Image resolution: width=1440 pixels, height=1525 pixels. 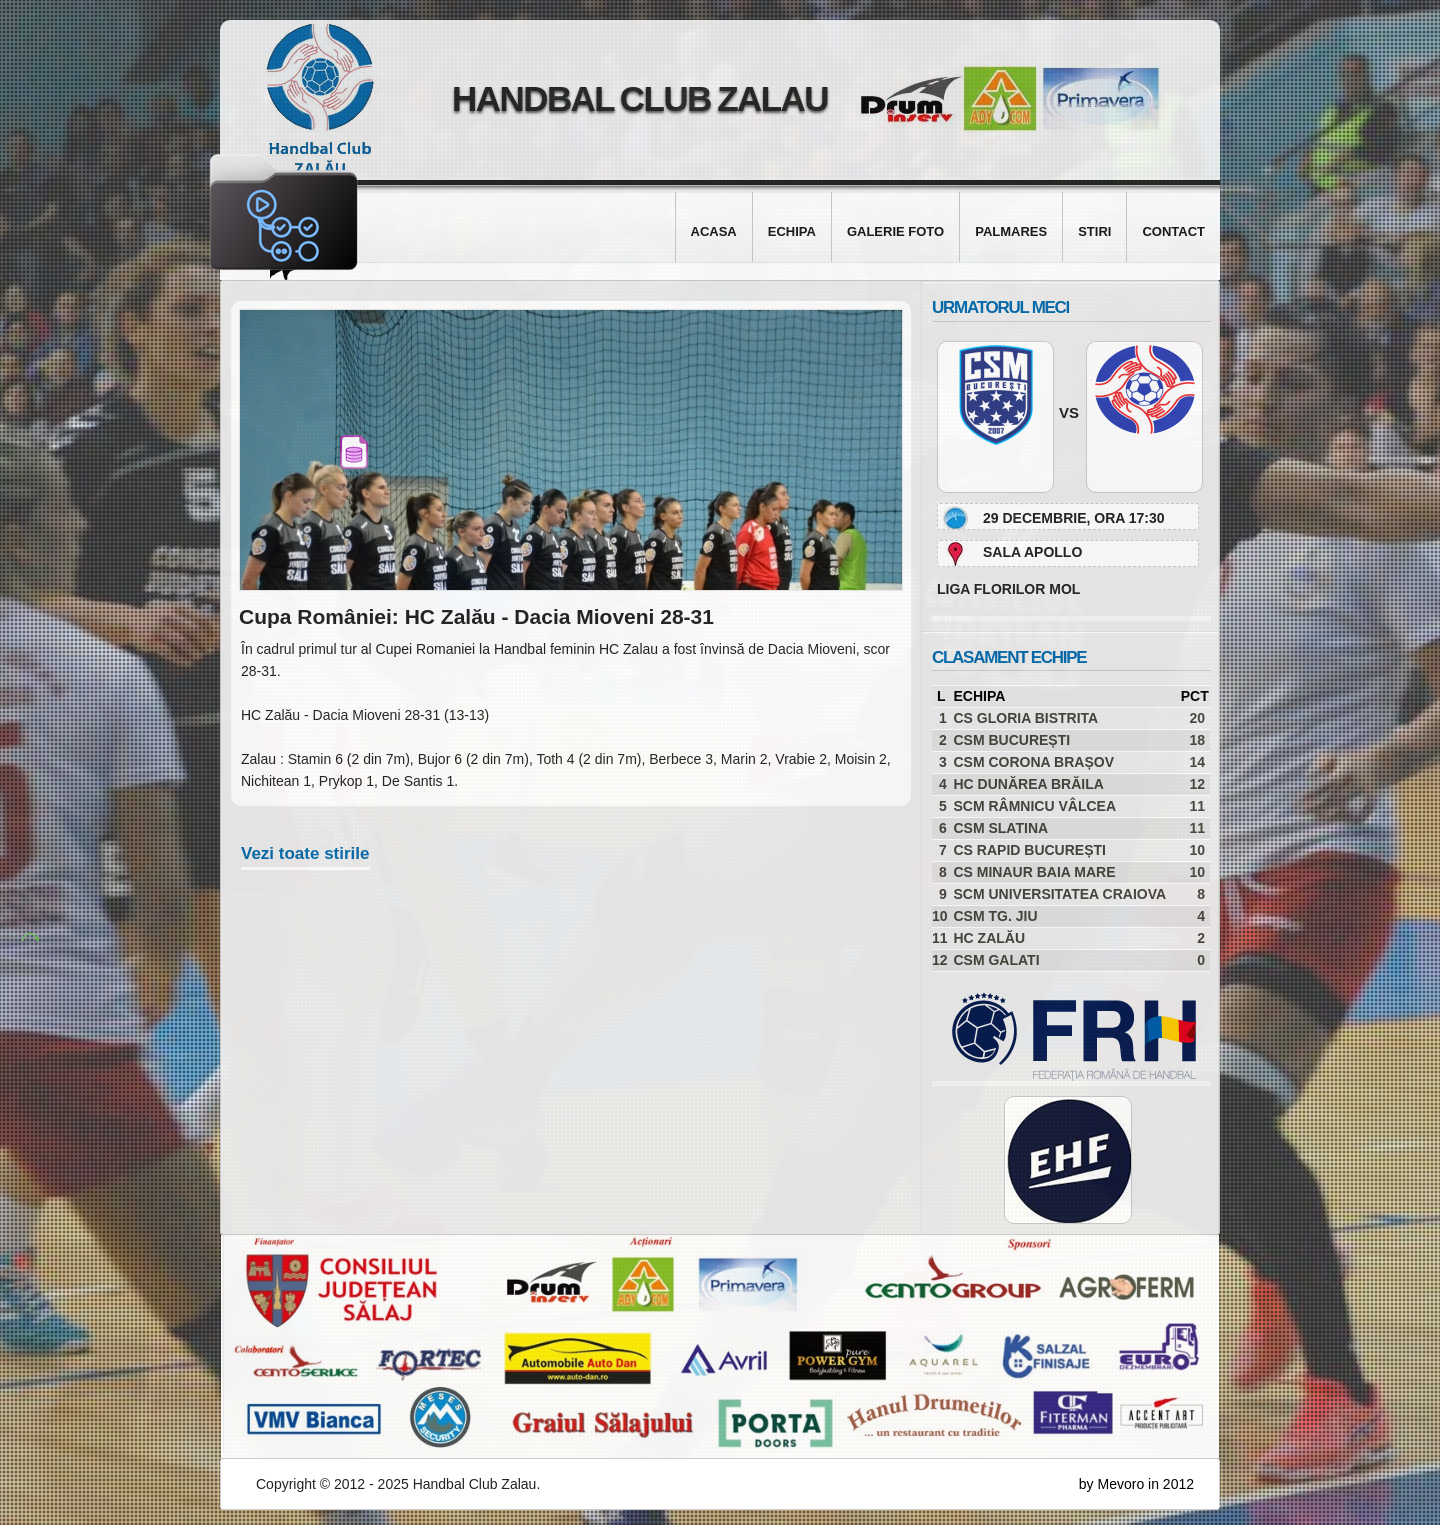 I want to click on folder containing github actions workflows, so click(x=283, y=216).